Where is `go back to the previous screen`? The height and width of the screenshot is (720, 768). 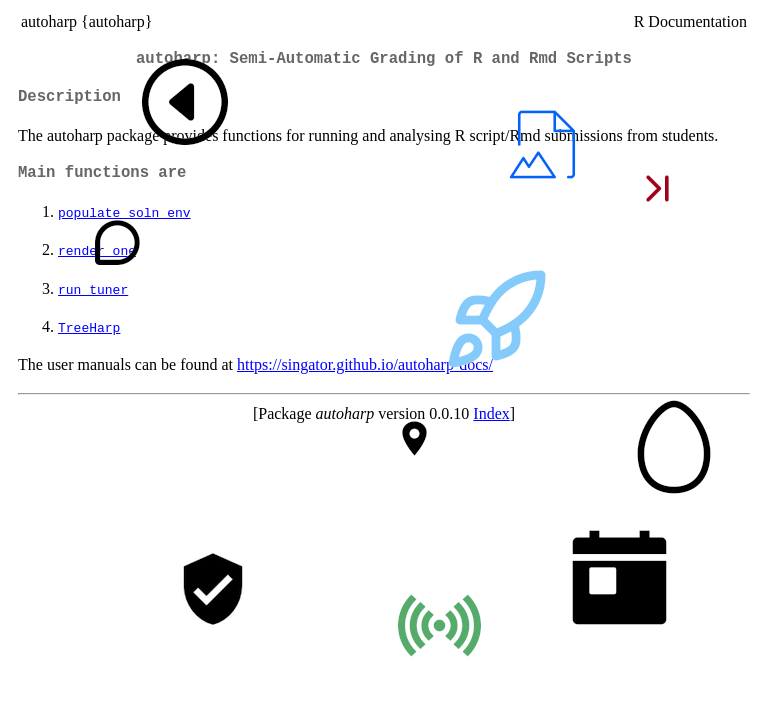 go back to the previous screen is located at coordinates (185, 102).